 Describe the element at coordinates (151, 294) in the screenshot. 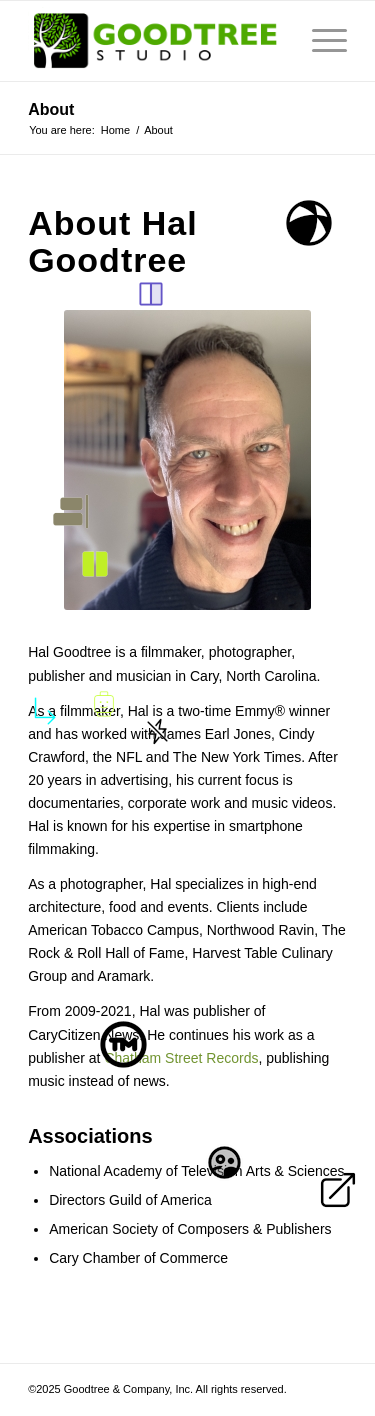

I see `toggle half-screen or split view mode` at that location.